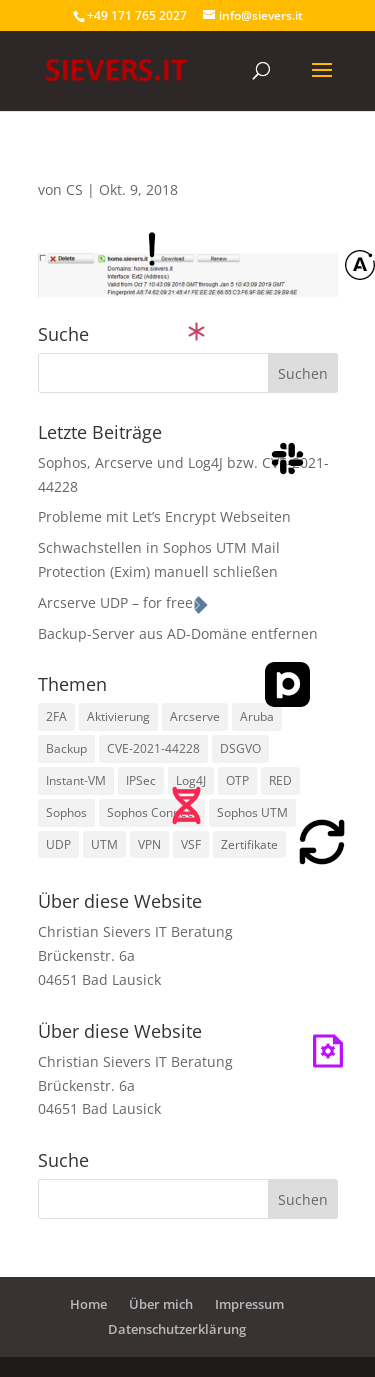  What do you see at coordinates (287, 458) in the screenshot?
I see `open slack workspace` at bounding box center [287, 458].